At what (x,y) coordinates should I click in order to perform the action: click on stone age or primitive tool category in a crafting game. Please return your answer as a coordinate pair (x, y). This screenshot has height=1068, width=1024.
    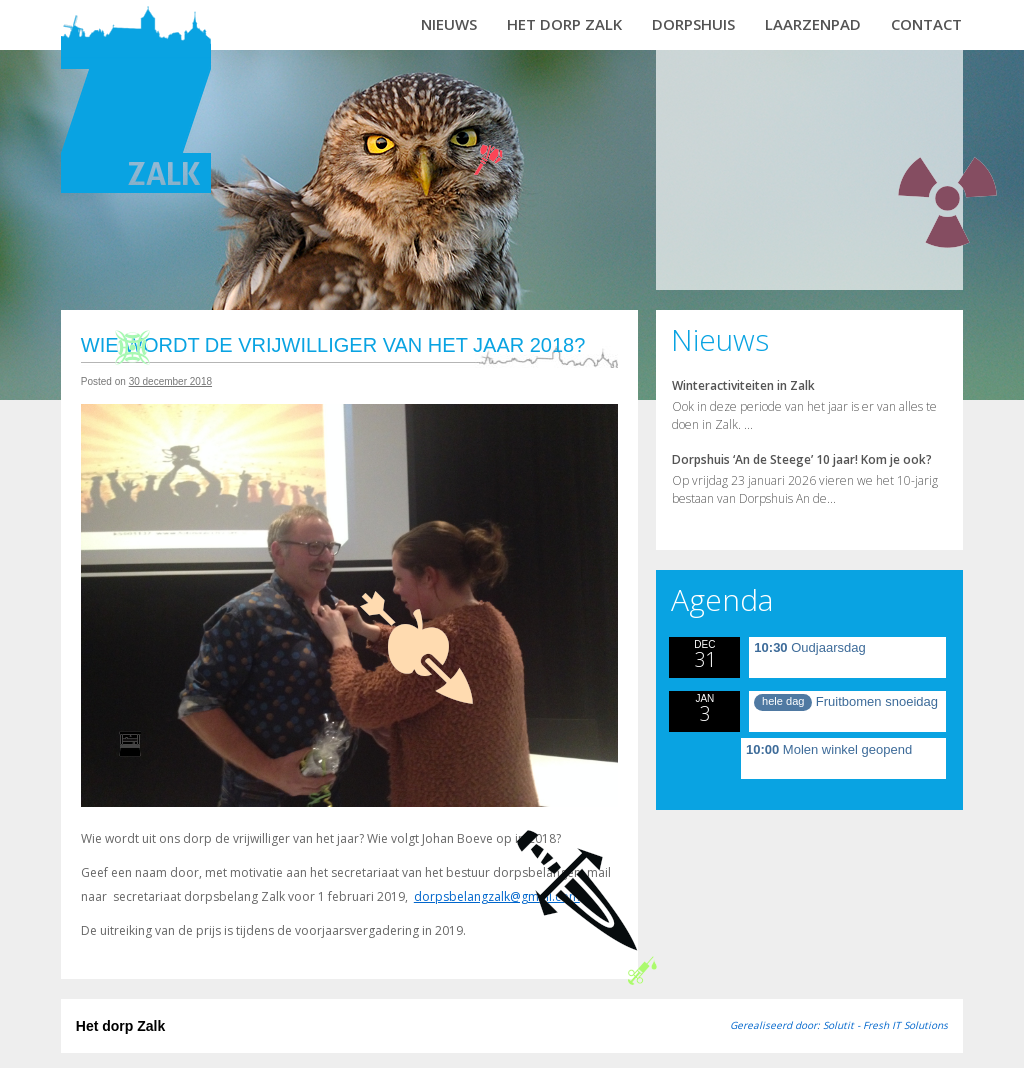
    Looking at the image, I should click on (488, 159).